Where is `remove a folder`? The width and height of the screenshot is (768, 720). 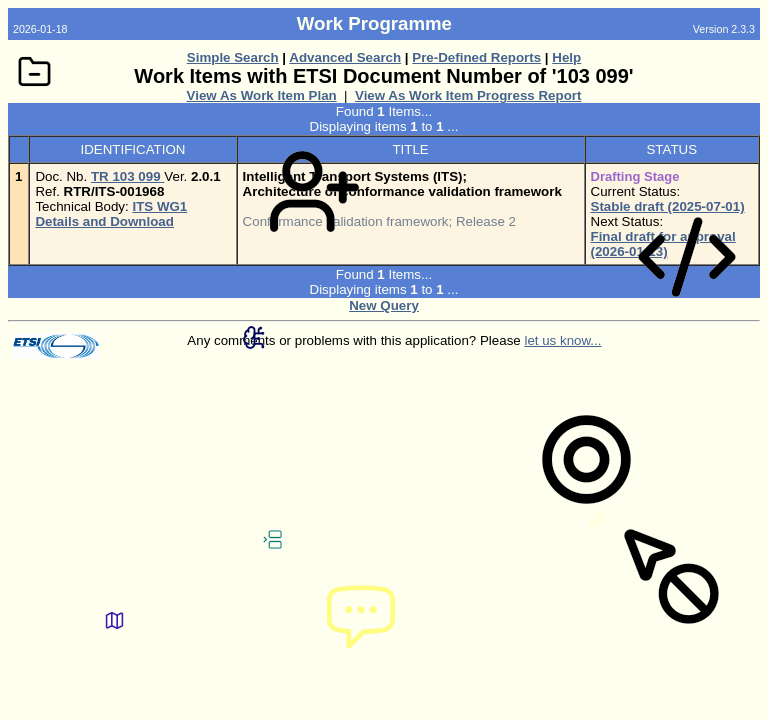
remove a folder is located at coordinates (34, 71).